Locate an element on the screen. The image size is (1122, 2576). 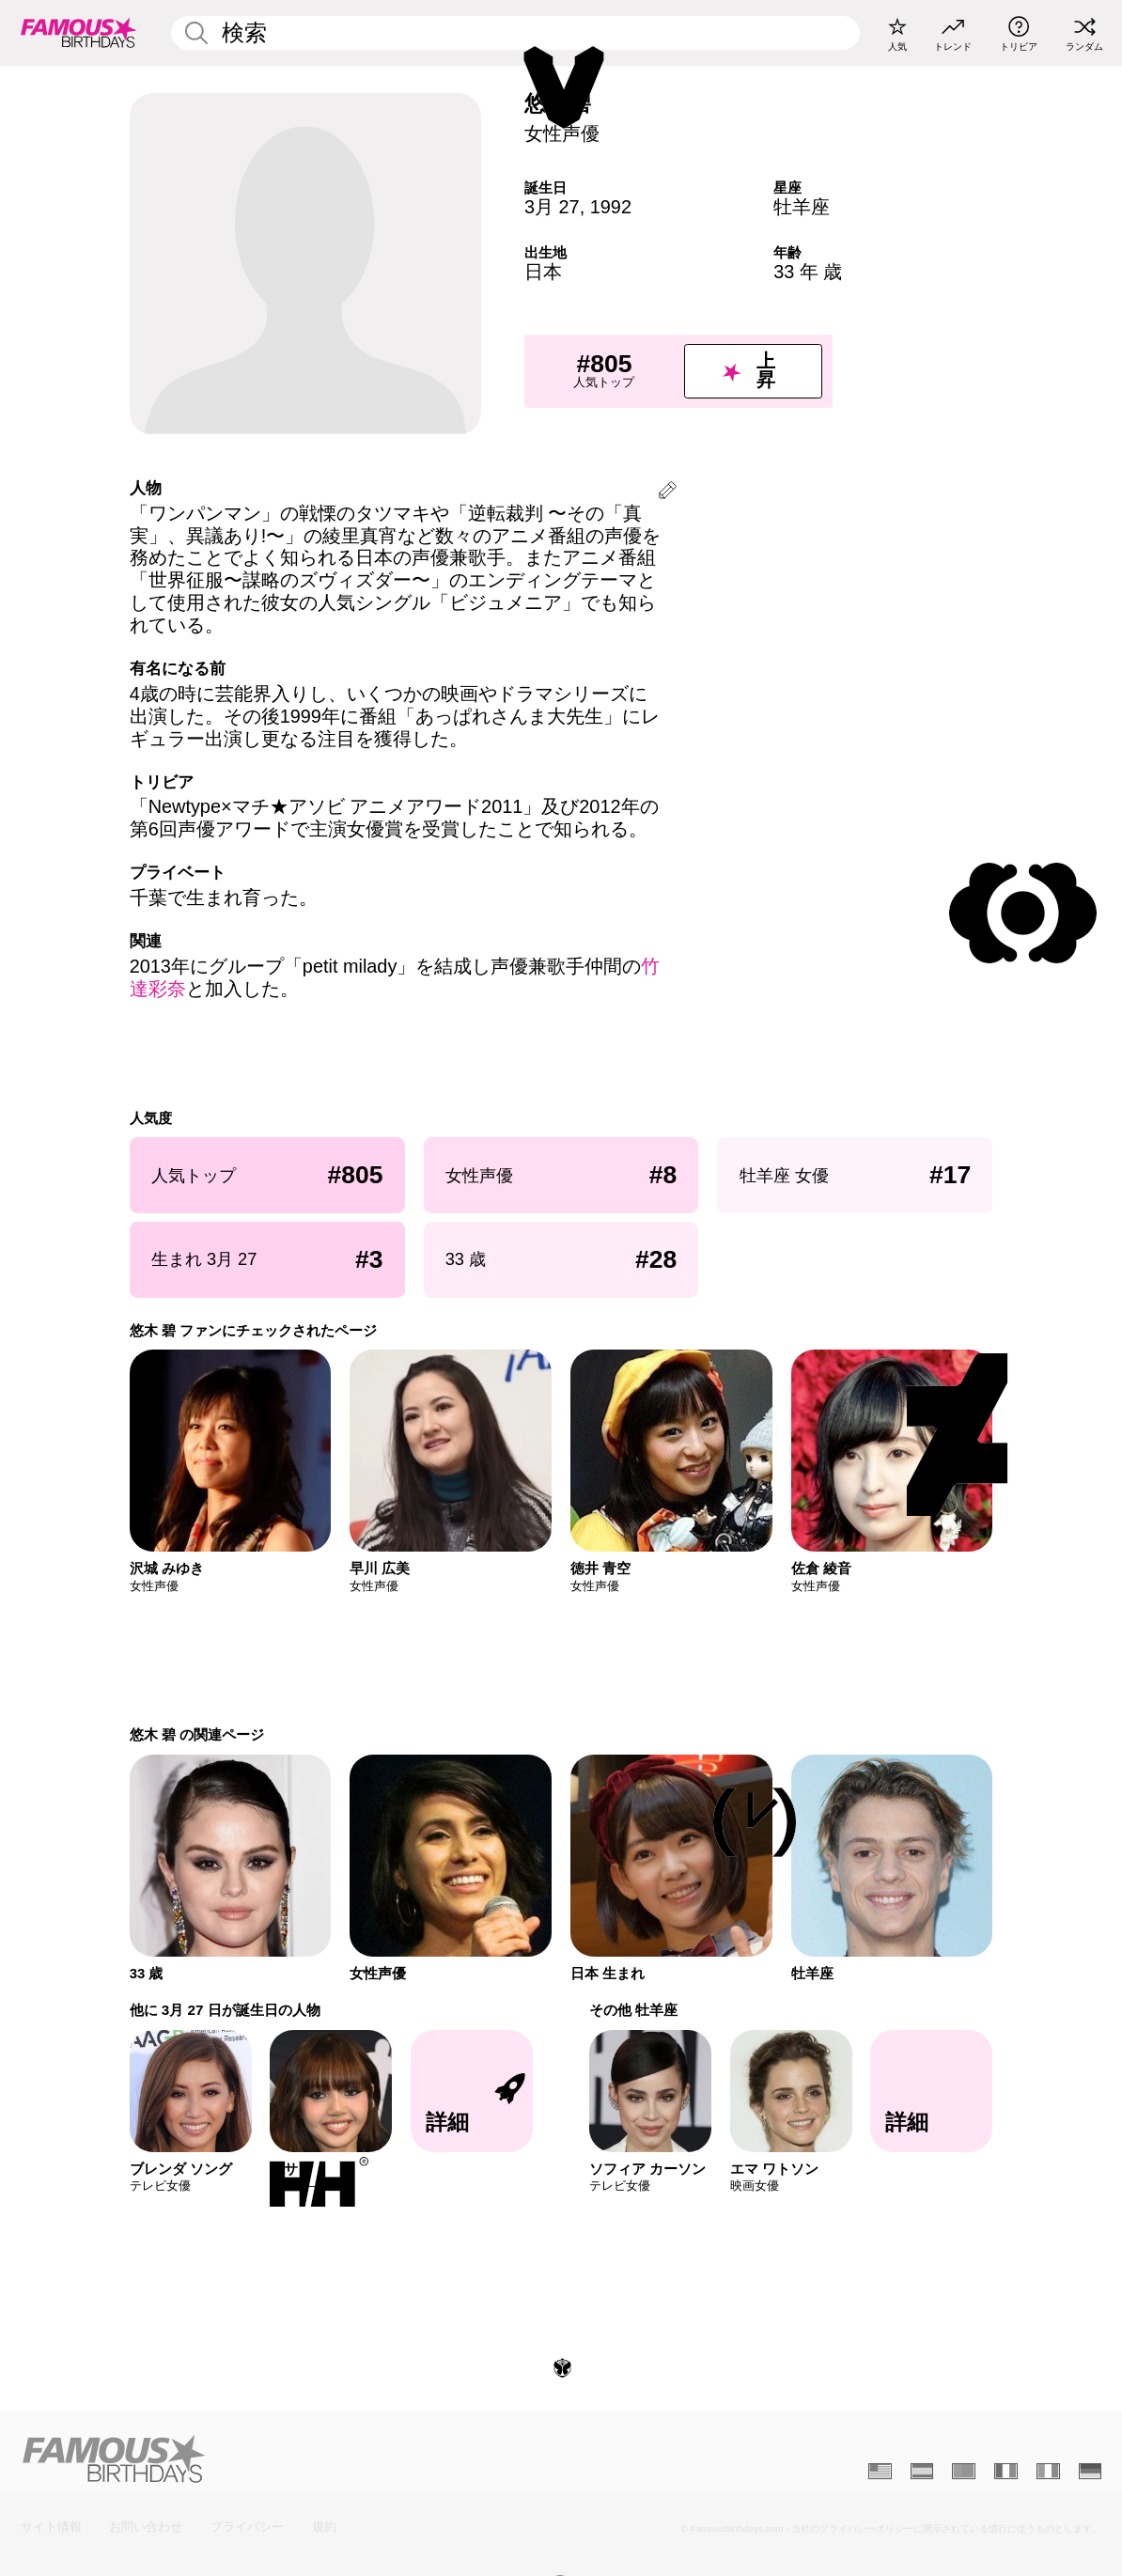
date-fns javascript library logo is located at coordinates (755, 1822).